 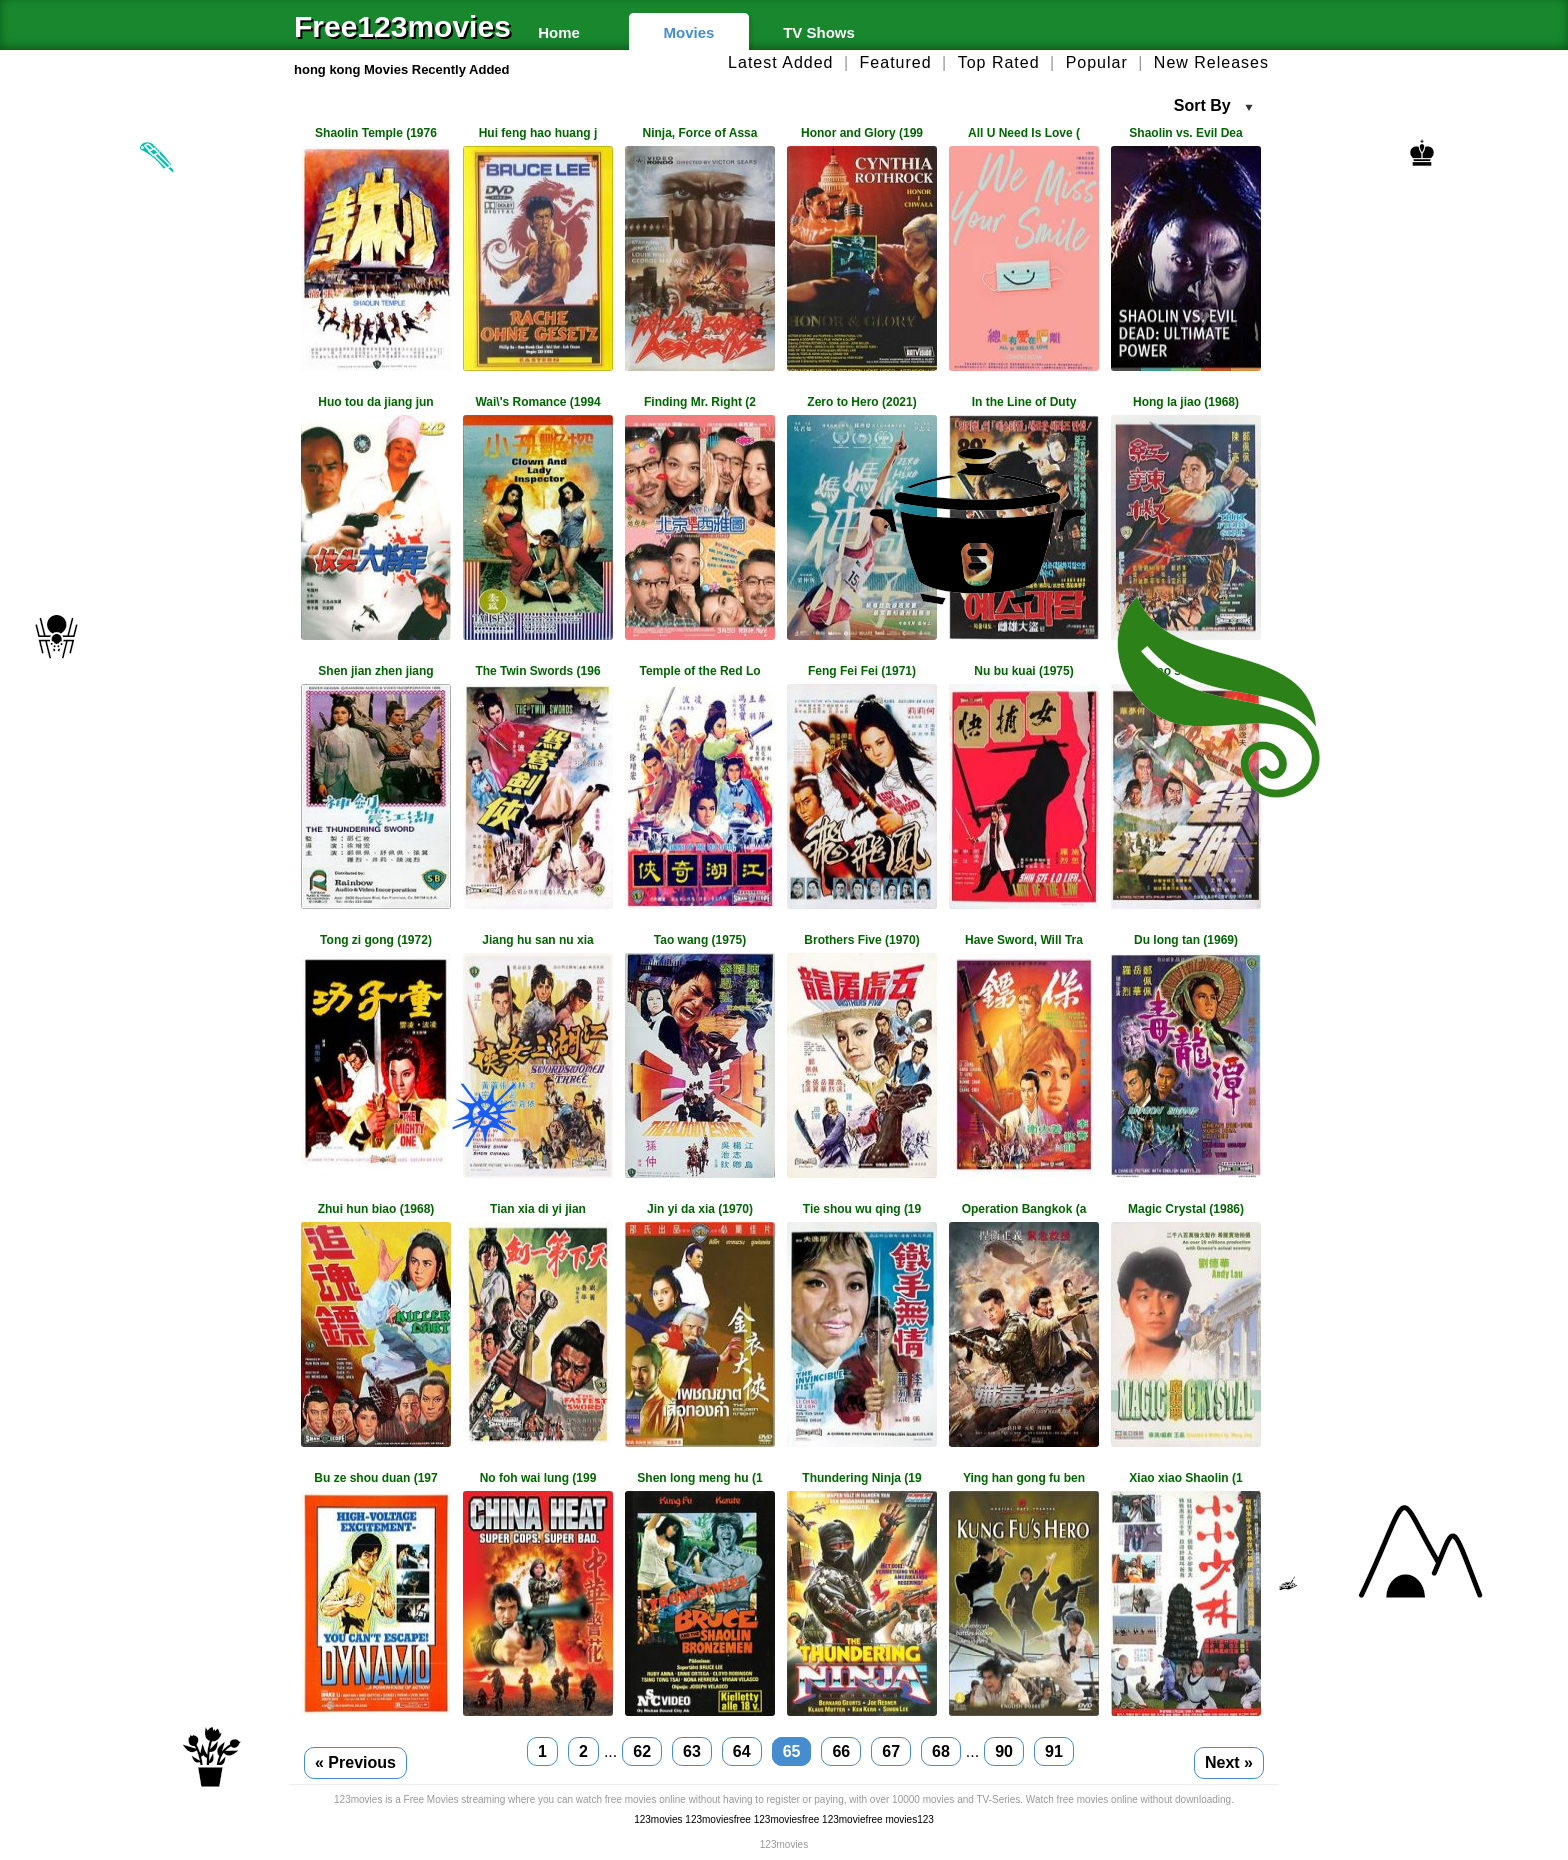 What do you see at coordinates (156, 157) in the screenshot?
I see `access cutting or trimming tools` at bounding box center [156, 157].